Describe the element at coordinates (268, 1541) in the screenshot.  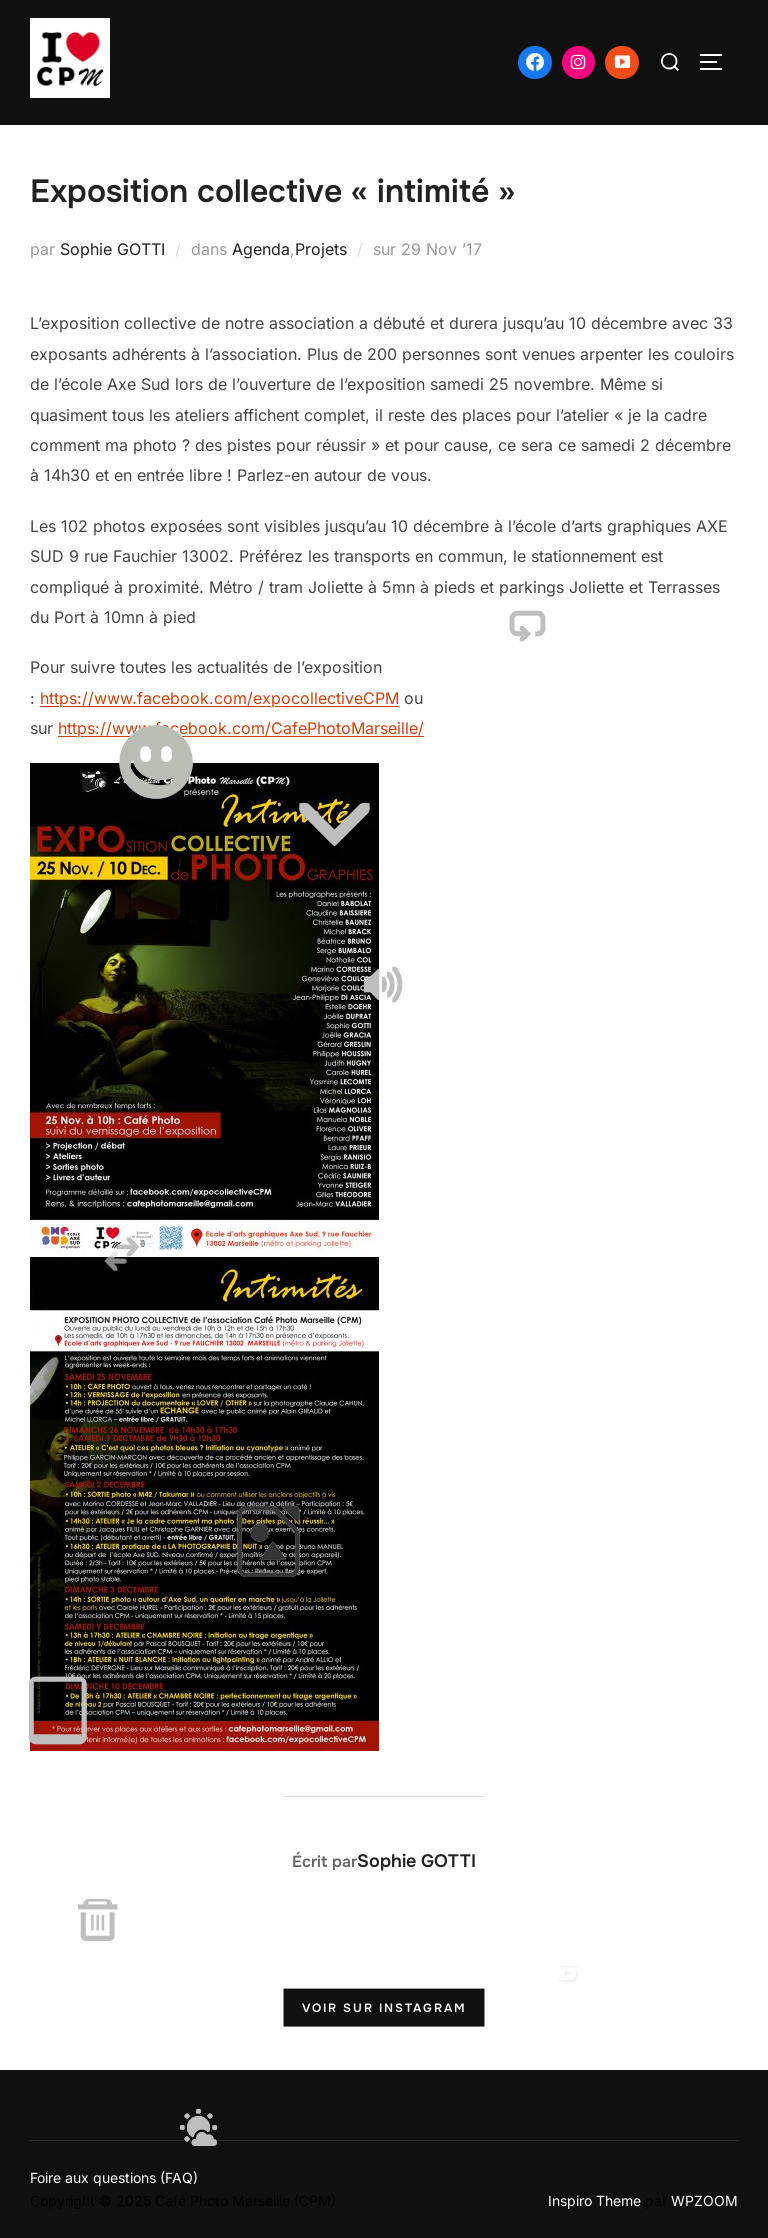
I see `open libreoffice draw application` at that location.